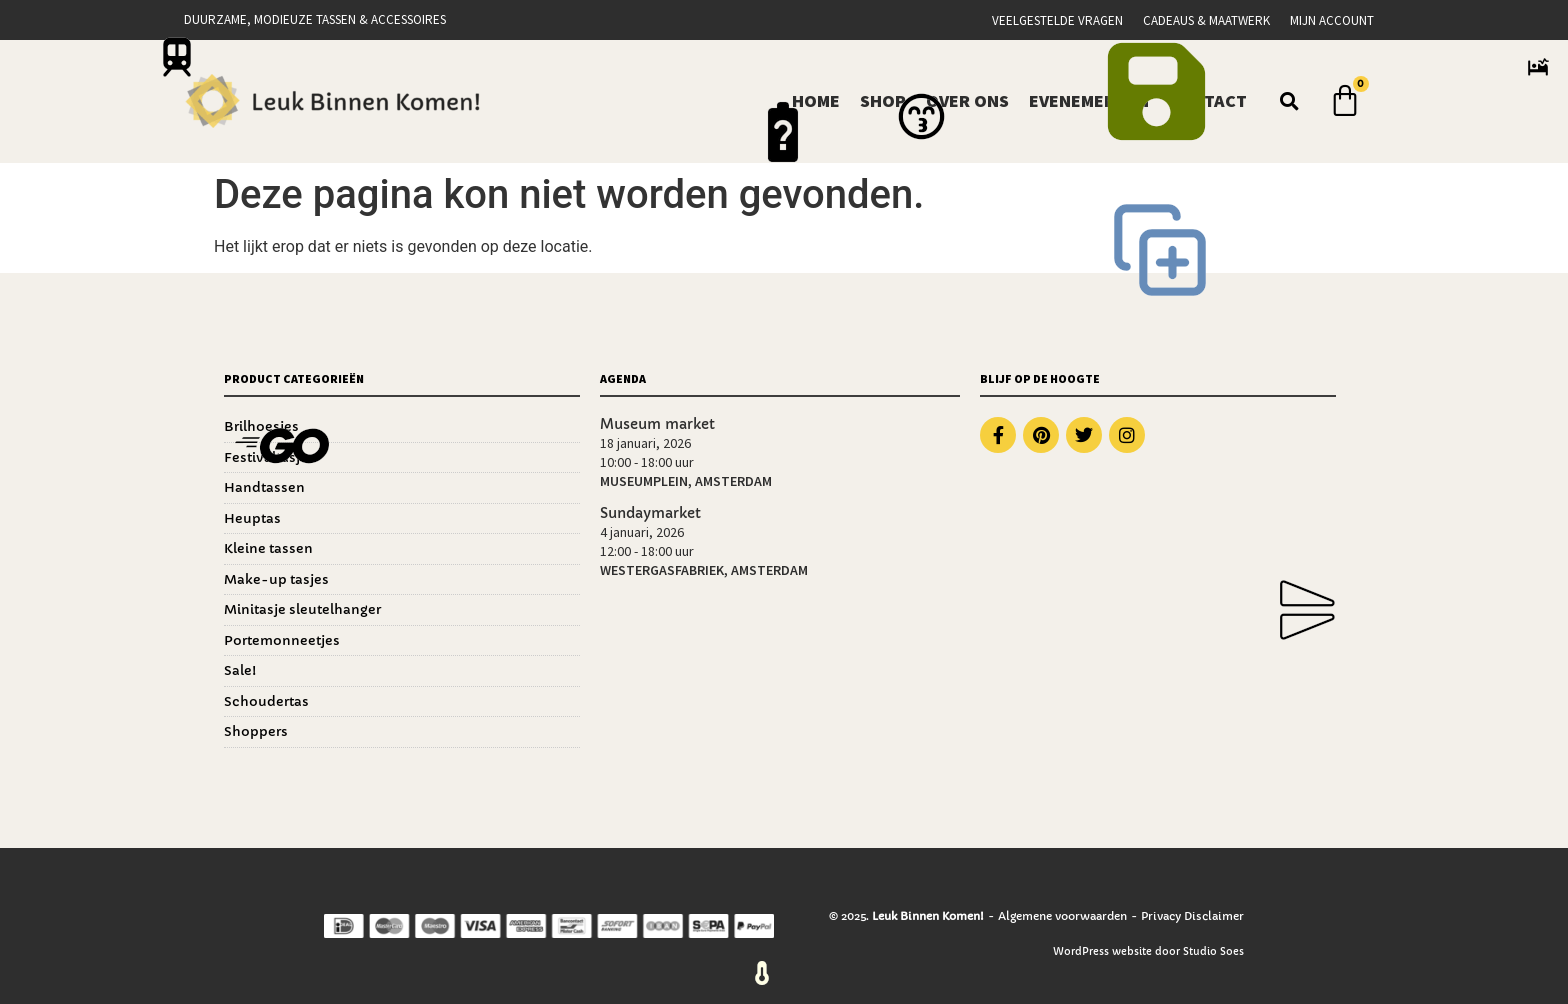 The width and height of the screenshot is (1568, 1004). Describe the element at coordinates (282, 447) in the screenshot. I see `go programming language logo` at that location.